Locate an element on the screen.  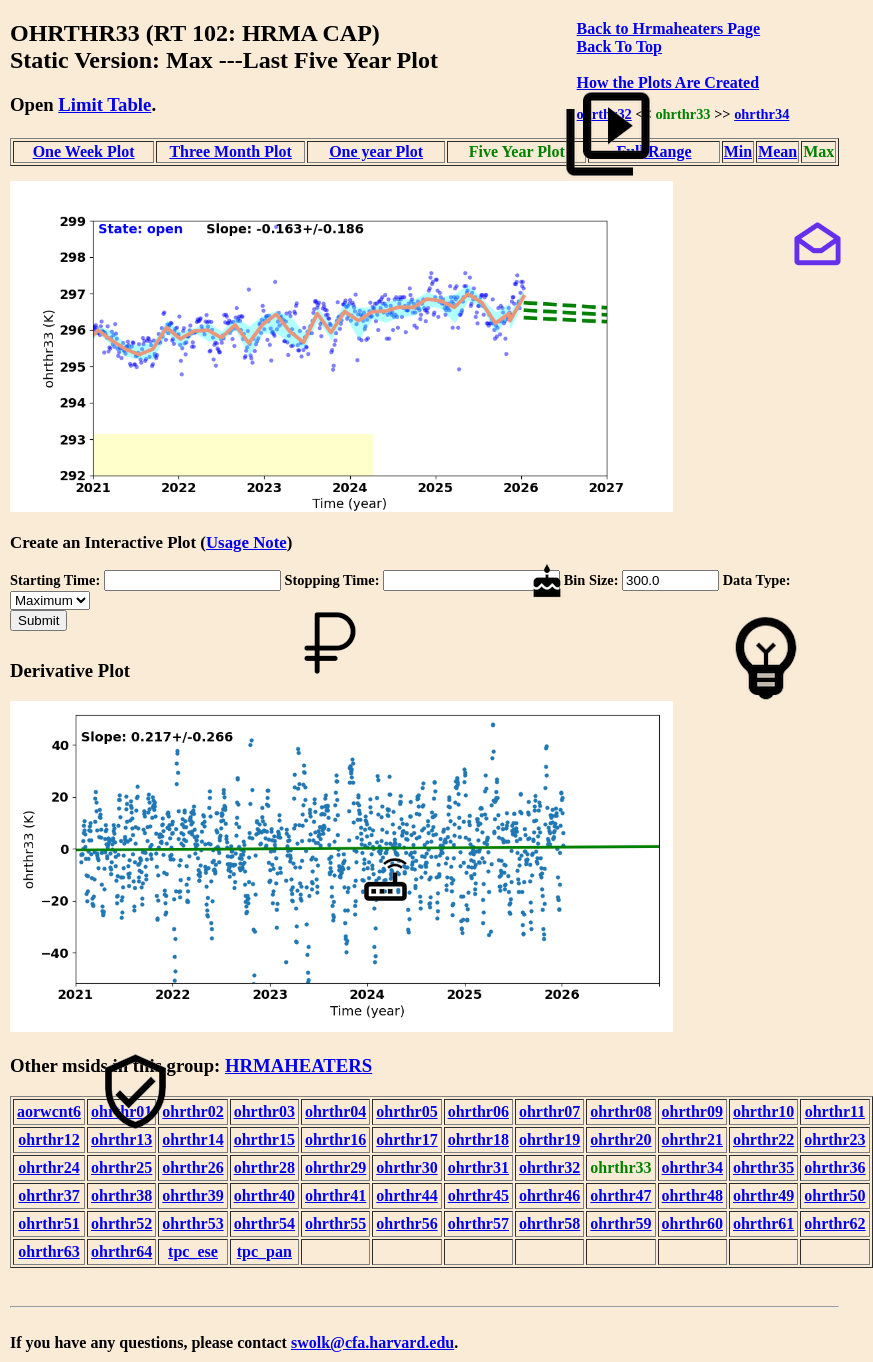
access your video library is located at coordinates (608, 134).